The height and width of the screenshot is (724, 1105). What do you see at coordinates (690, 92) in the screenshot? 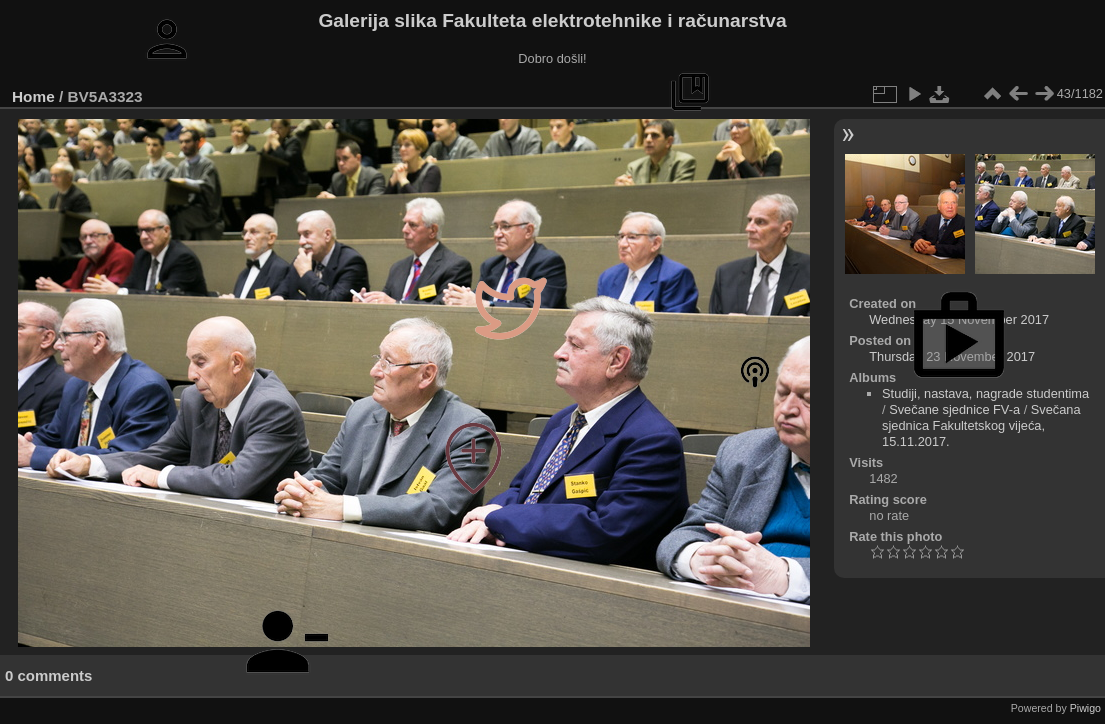
I see `access your bookmarked collections` at bounding box center [690, 92].